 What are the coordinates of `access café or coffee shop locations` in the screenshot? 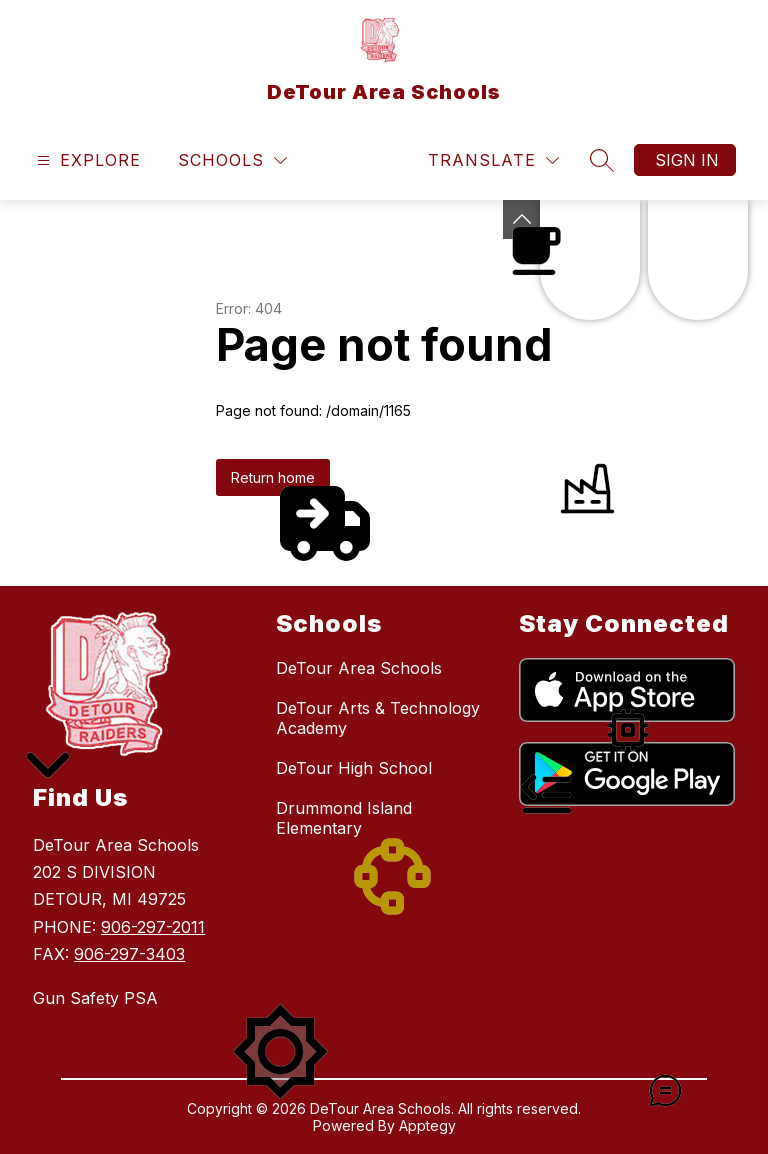 It's located at (534, 251).